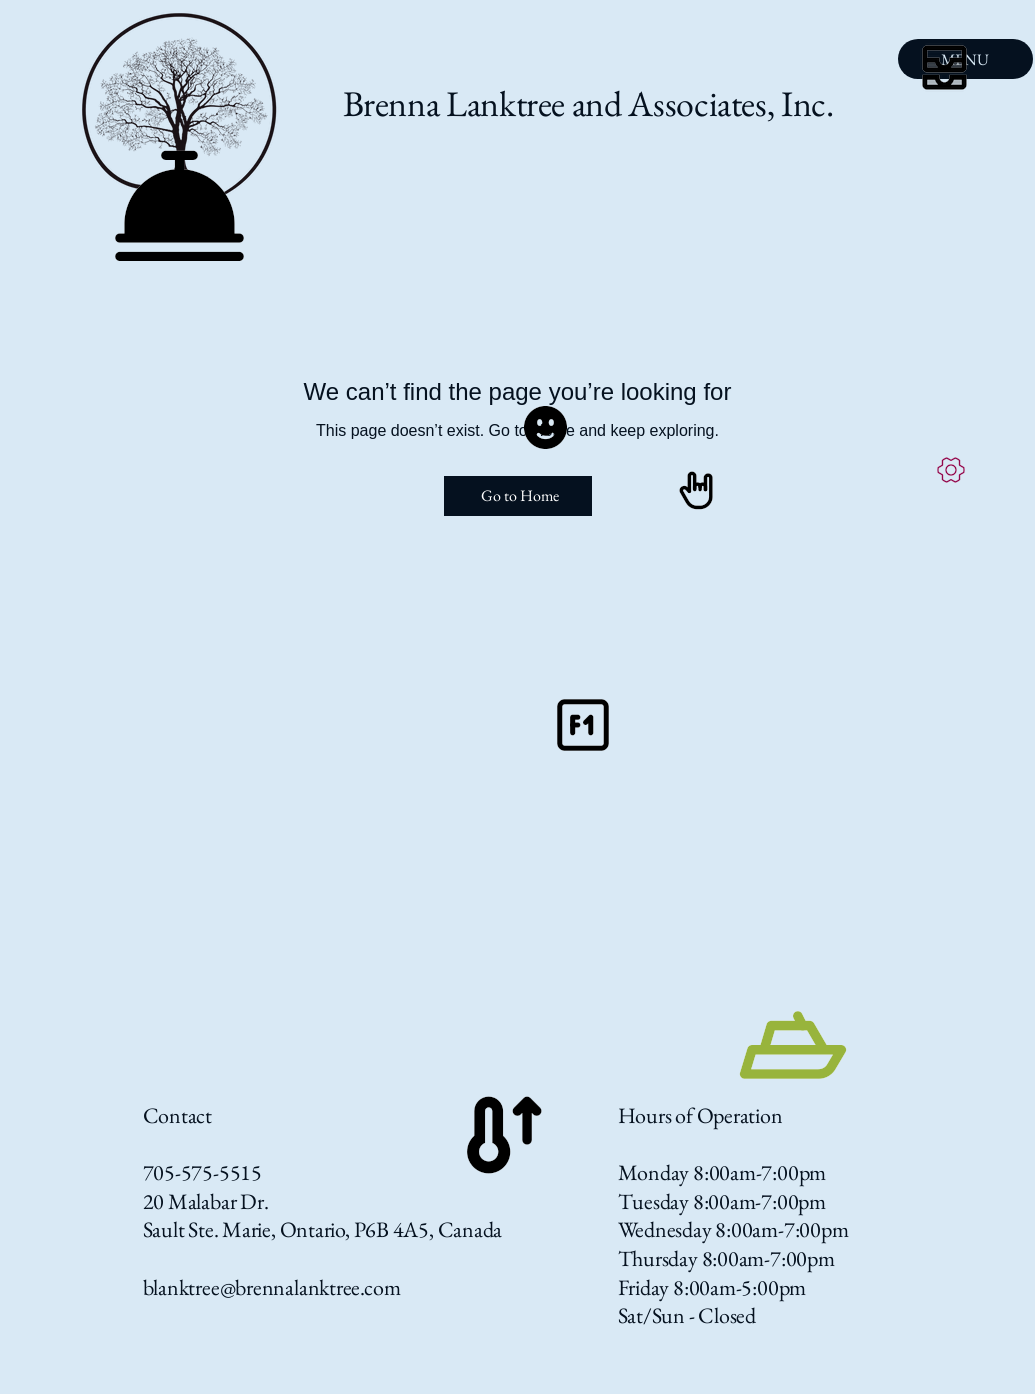 This screenshot has height=1394, width=1035. What do you see at coordinates (583, 725) in the screenshot?
I see `access help or support documentation` at bounding box center [583, 725].